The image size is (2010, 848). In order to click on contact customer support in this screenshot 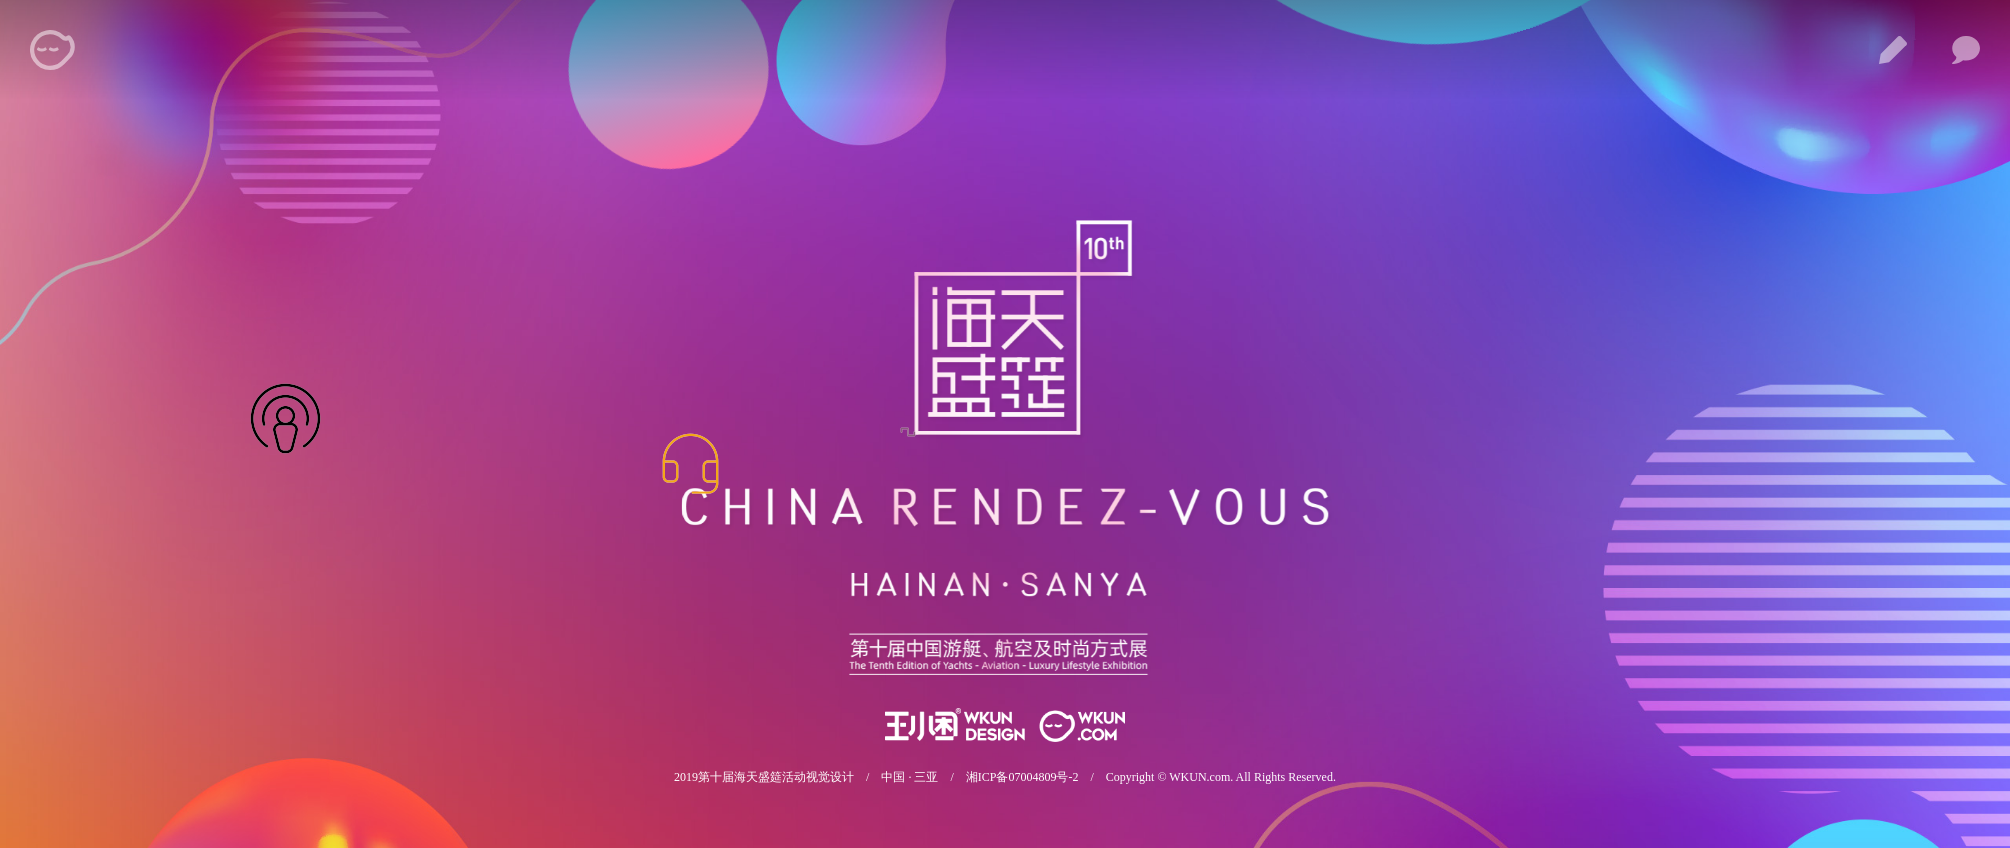, I will do `click(690, 461)`.